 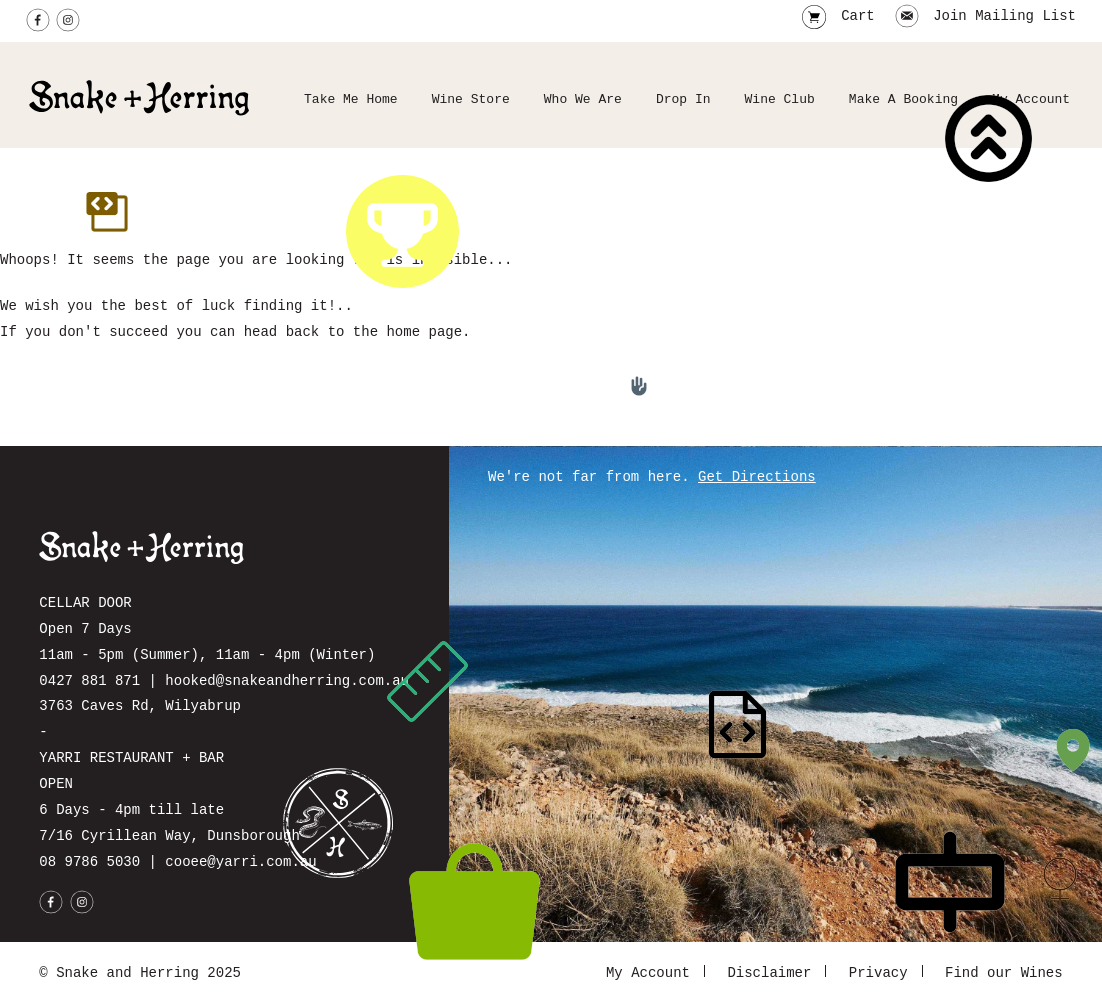 I want to click on view your shopping bag, so click(x=474, y=908).